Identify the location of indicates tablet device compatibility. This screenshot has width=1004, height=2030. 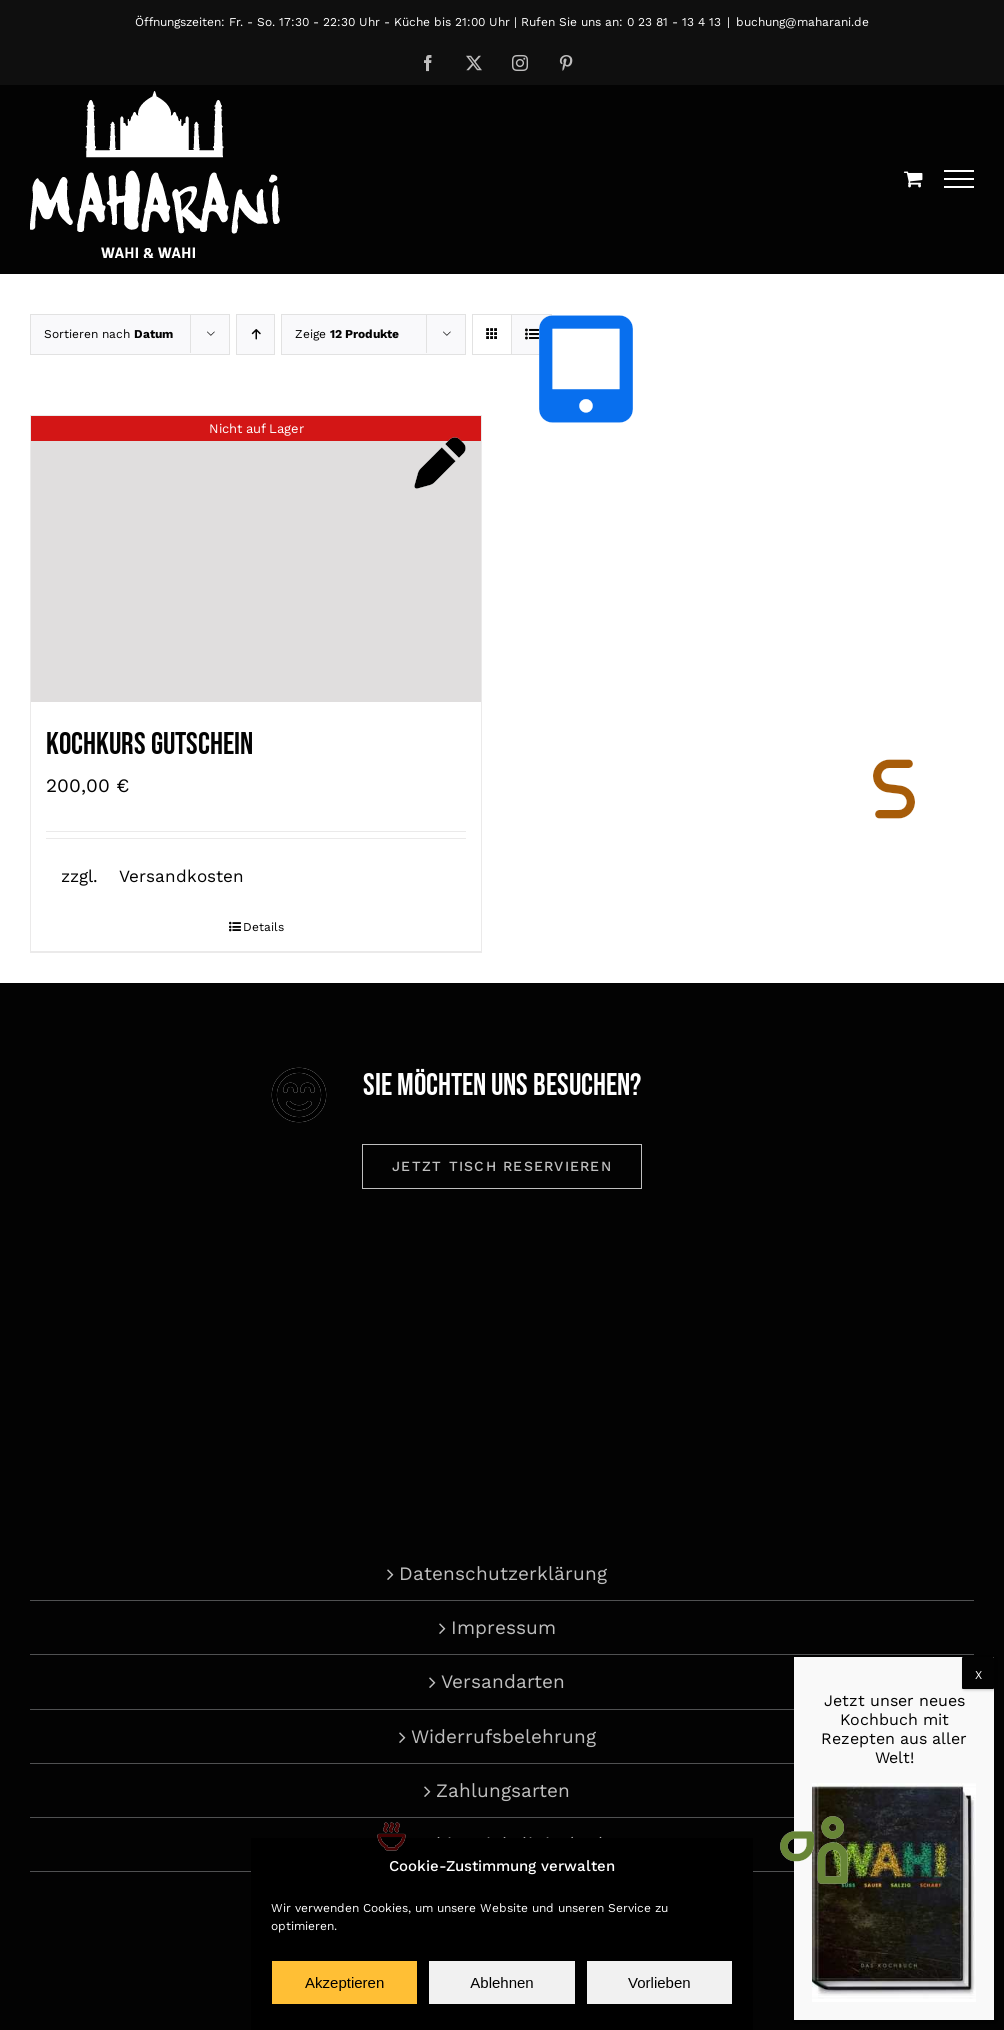
(586, 369).